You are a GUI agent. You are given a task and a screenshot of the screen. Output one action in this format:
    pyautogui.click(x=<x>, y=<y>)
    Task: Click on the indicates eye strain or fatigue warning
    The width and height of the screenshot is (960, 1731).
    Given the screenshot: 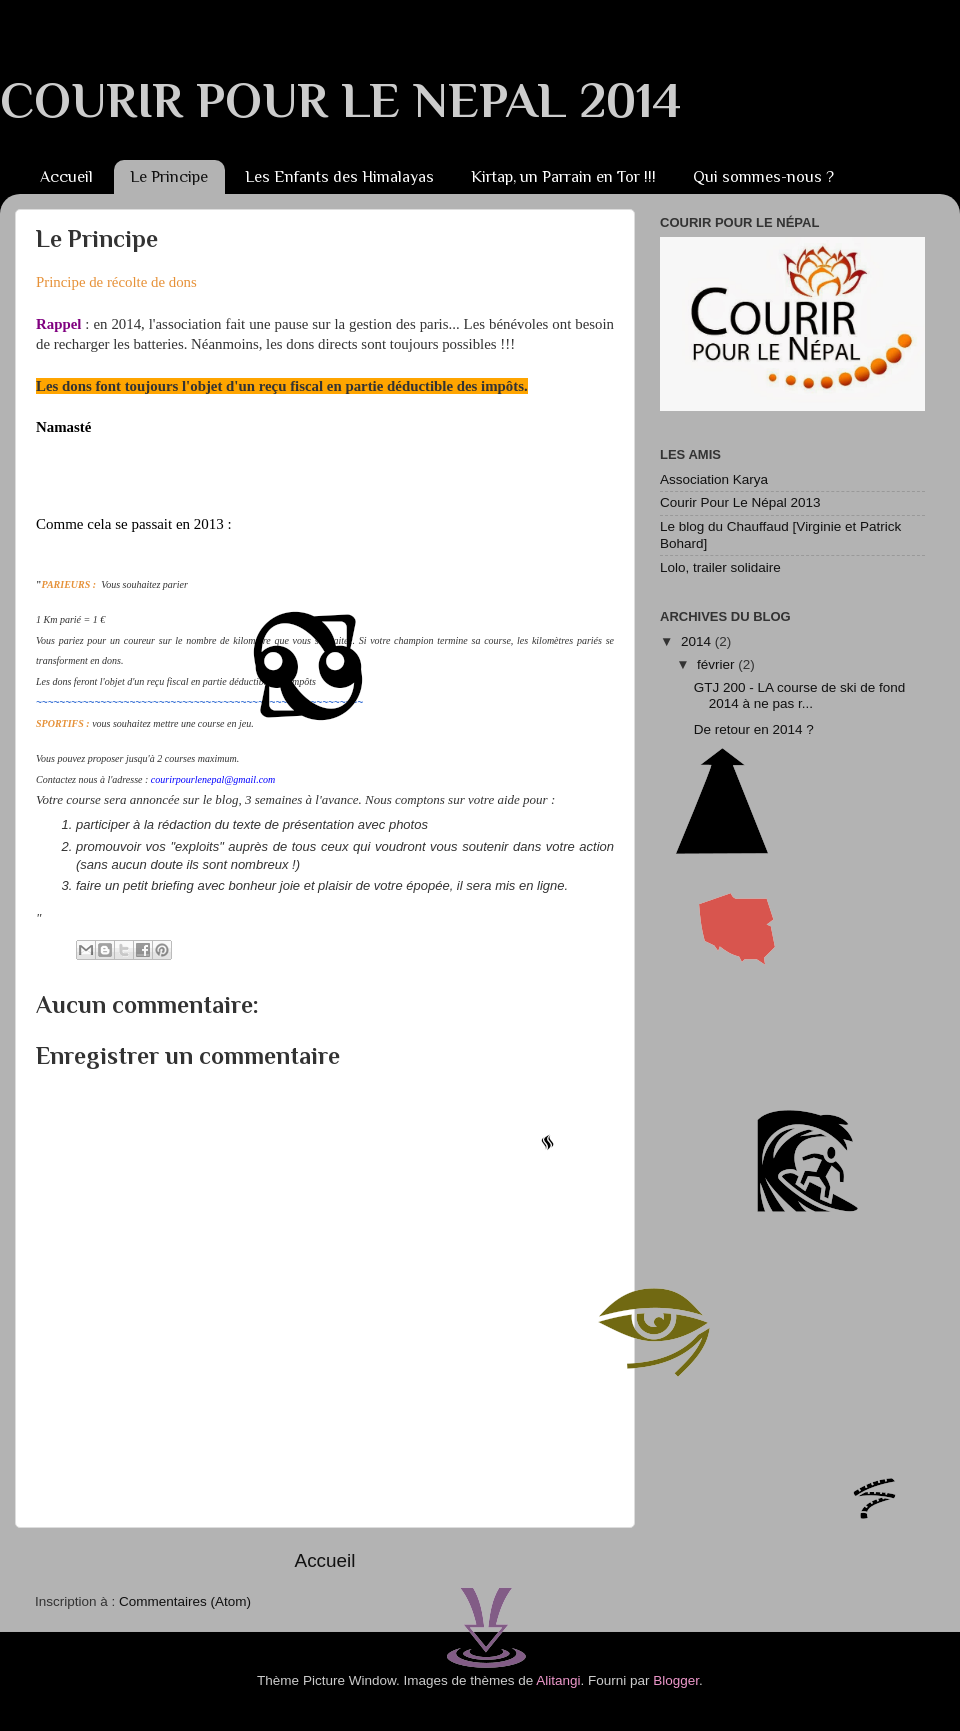 What is the action you would take?
    pyautogui.click(x=654, y=1320)
    